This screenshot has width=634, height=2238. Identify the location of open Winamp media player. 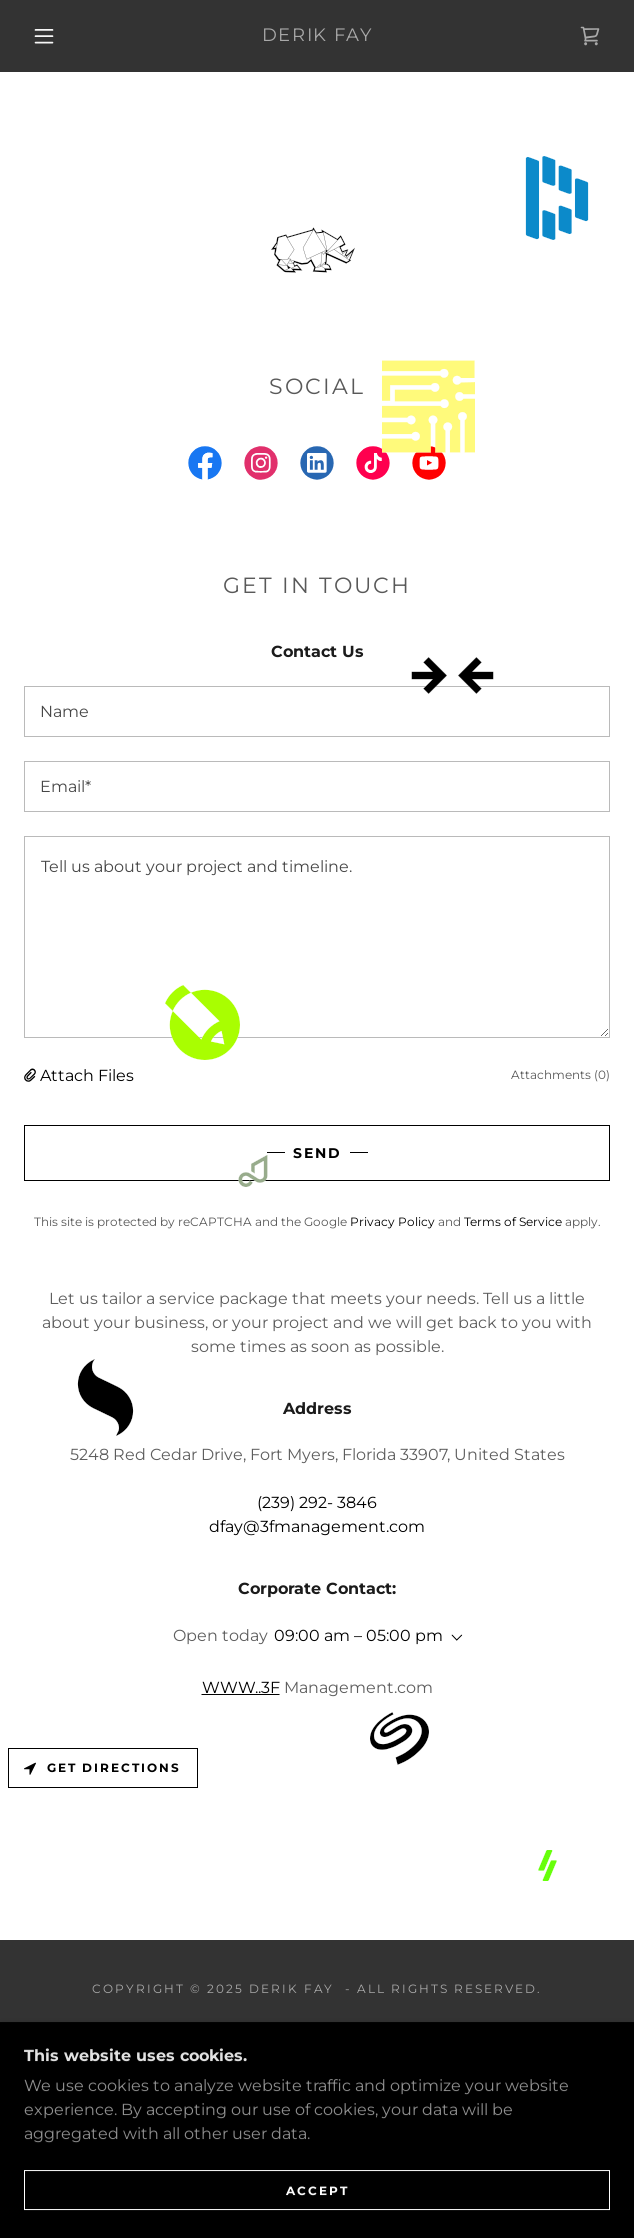
(547, 1865).